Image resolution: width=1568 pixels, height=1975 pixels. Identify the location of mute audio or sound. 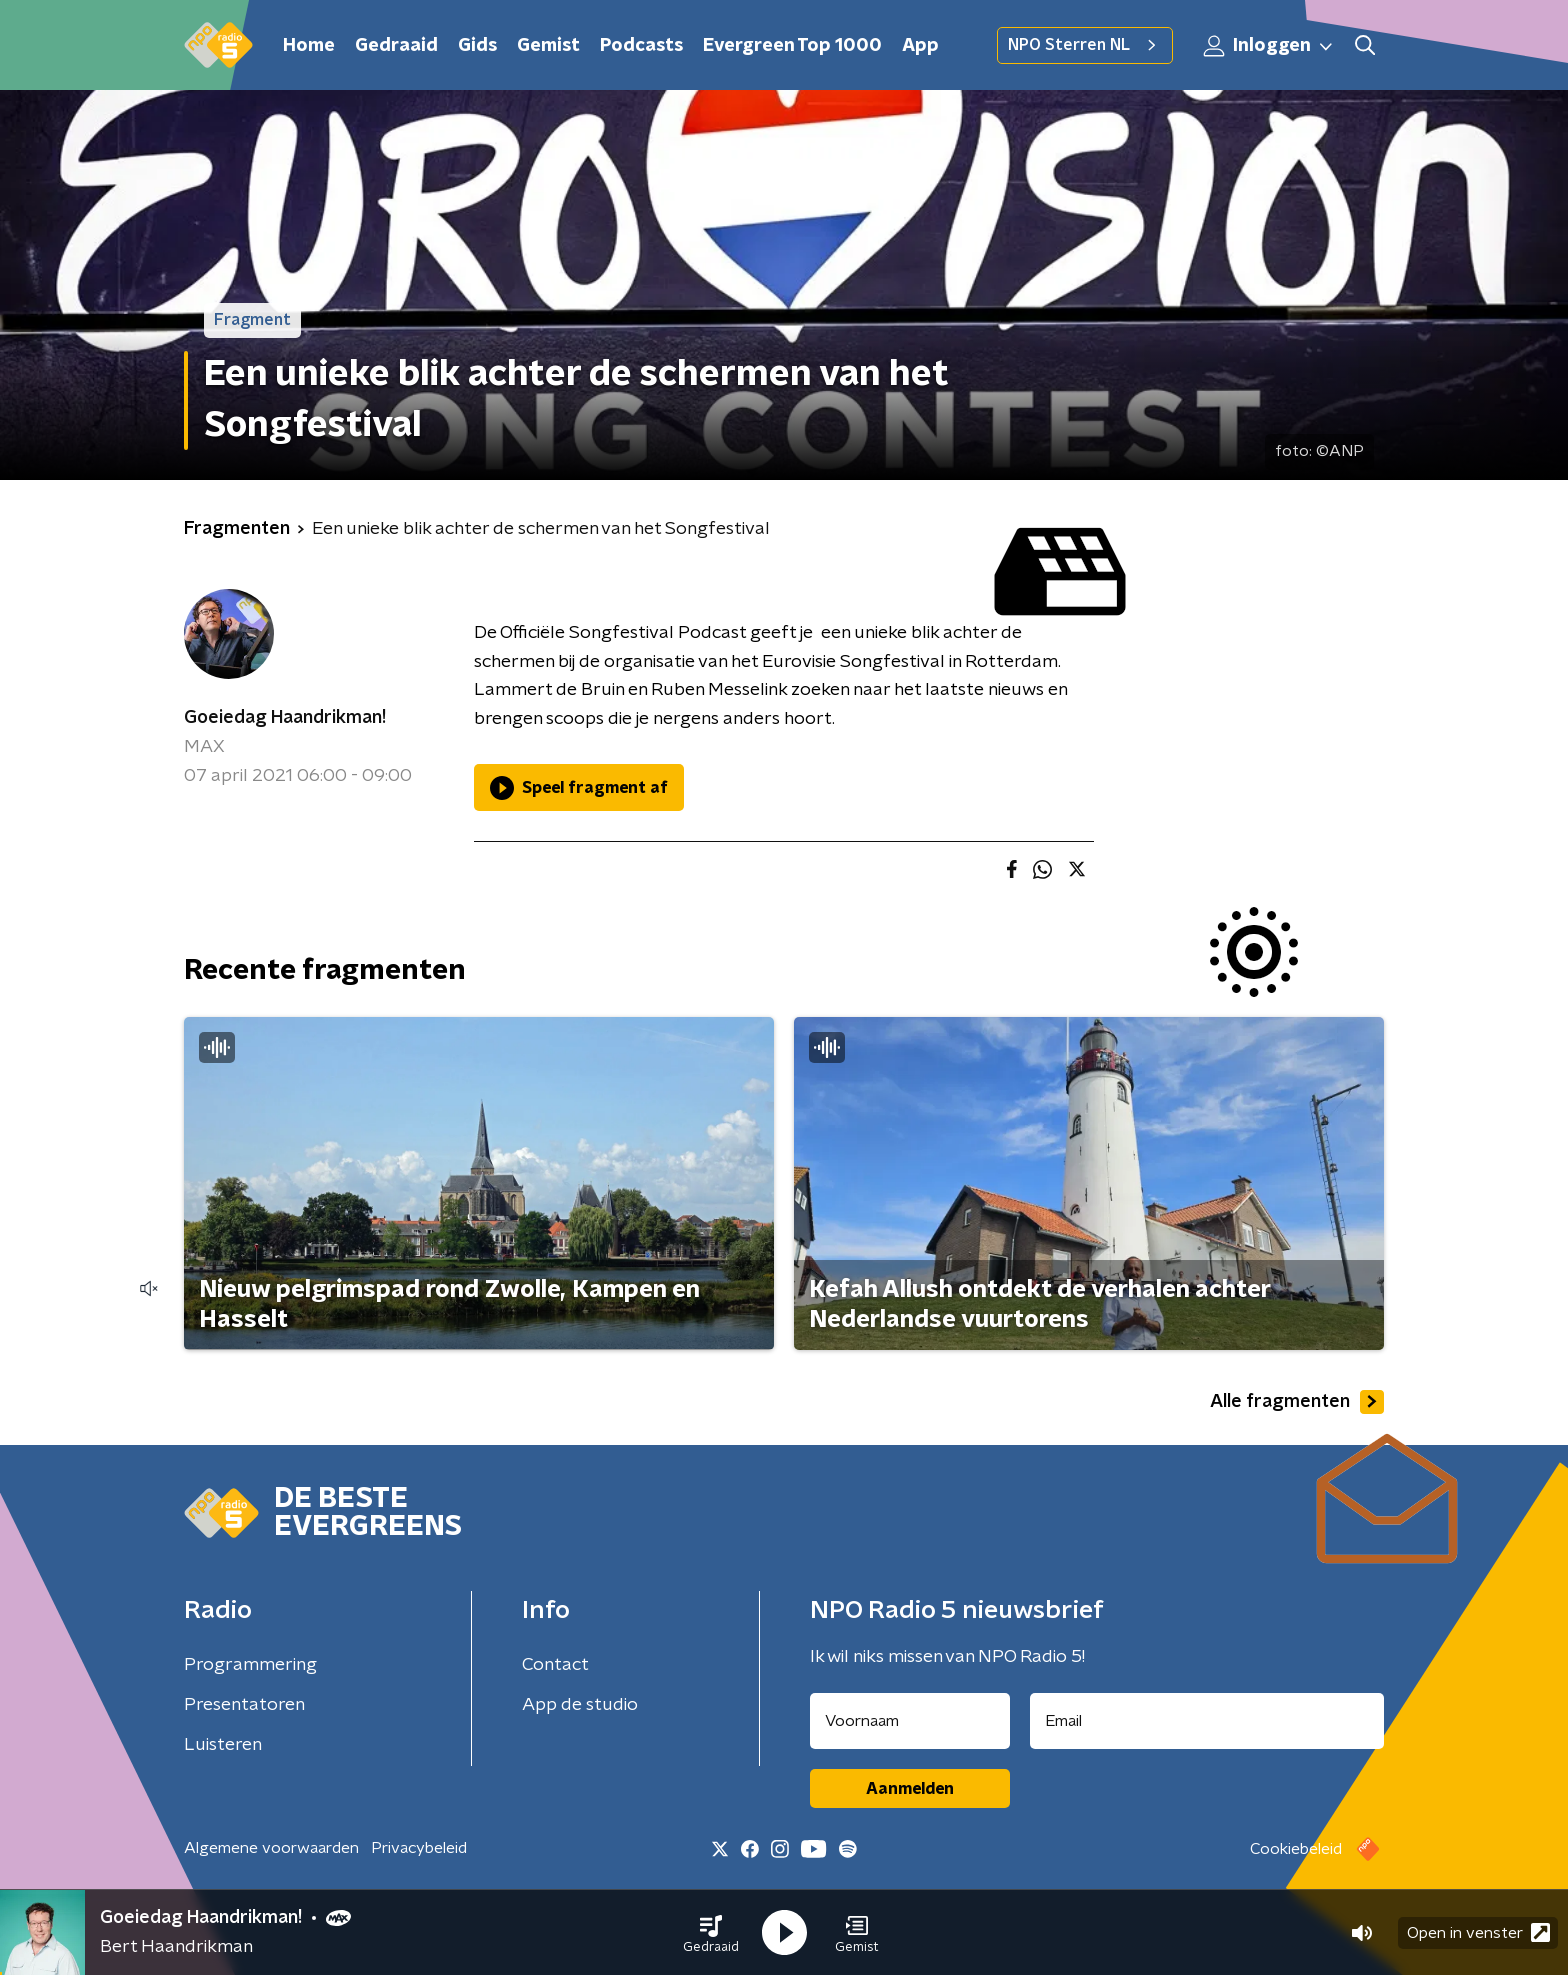
(148, 1288).